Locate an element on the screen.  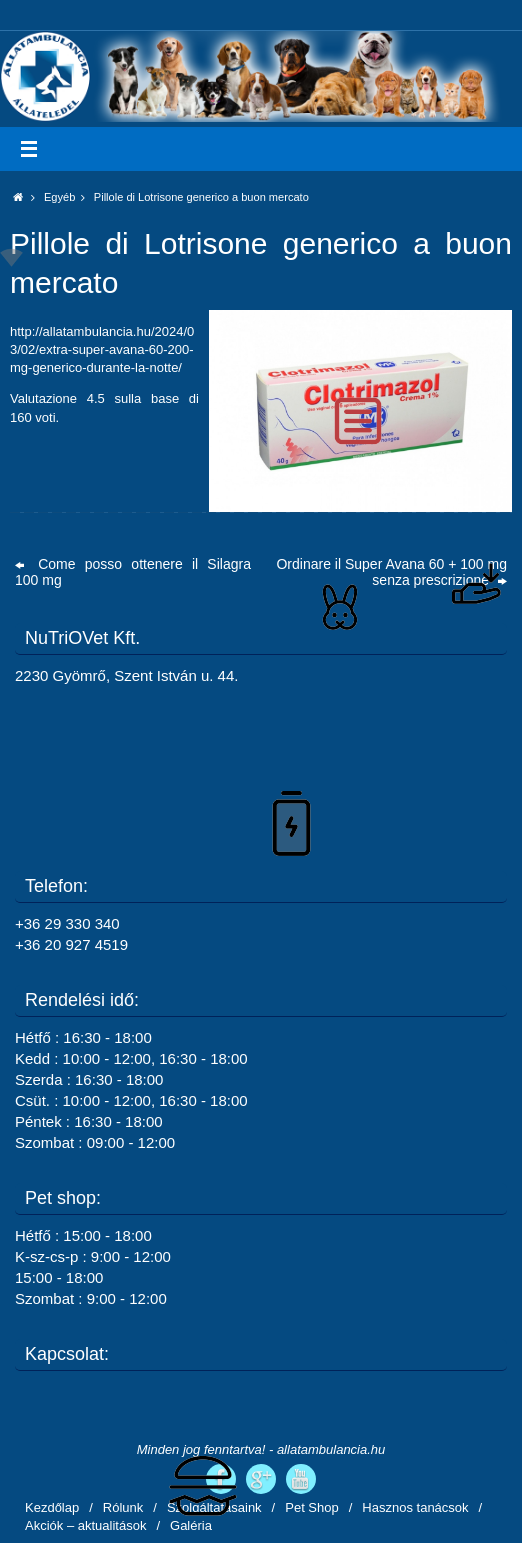
receive or accept an incoming item is located at coordinates (478, 586).